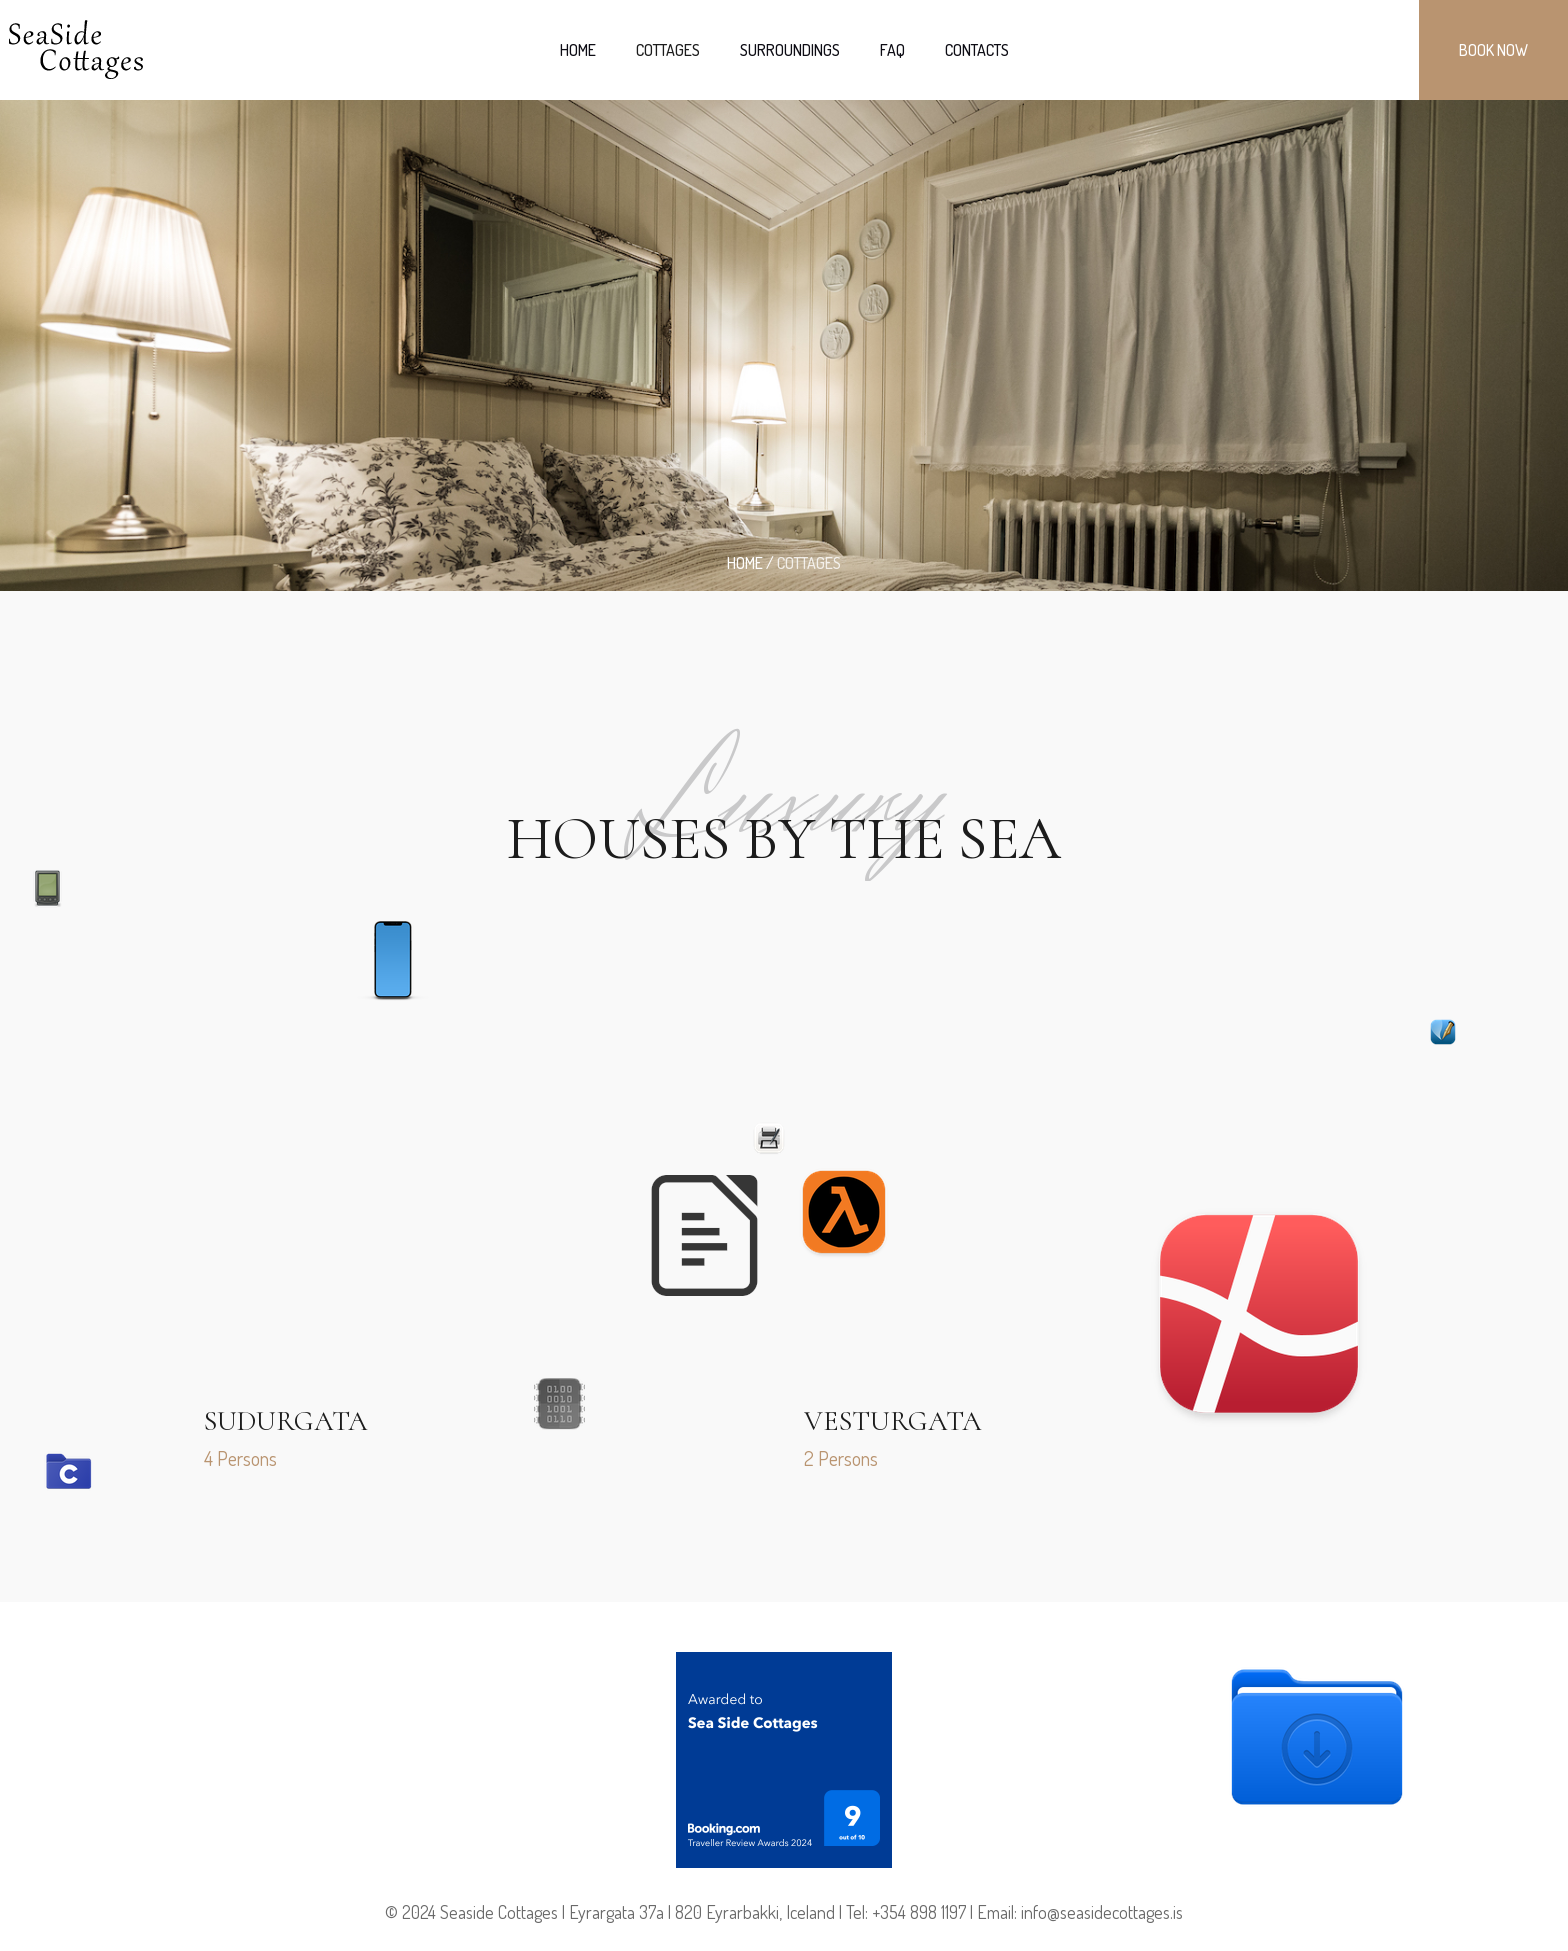  Describe the element at coordinates (47, 888) in the screenshot. I see `access PDA or handheld device settings` at that location.